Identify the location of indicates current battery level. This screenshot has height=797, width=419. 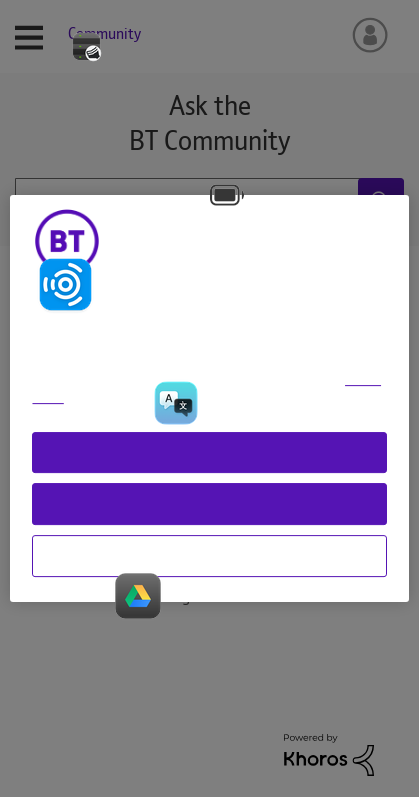
(227, 195).